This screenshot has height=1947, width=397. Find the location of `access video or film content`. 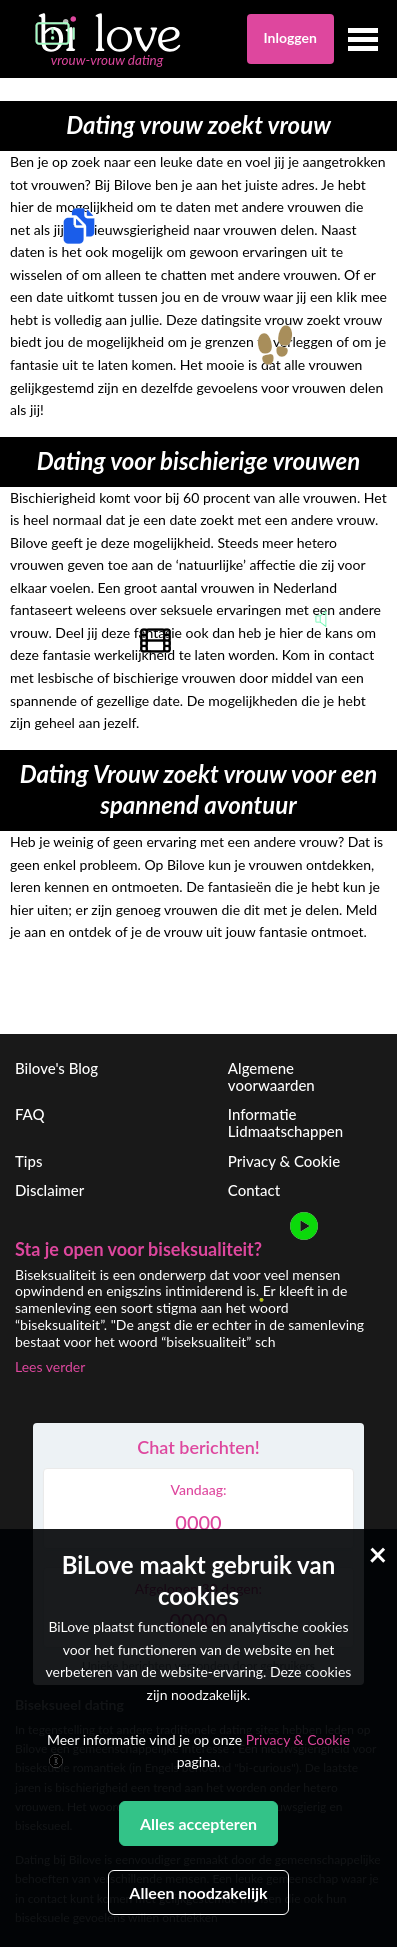

access video or film content is located at coordinates (155, 640).